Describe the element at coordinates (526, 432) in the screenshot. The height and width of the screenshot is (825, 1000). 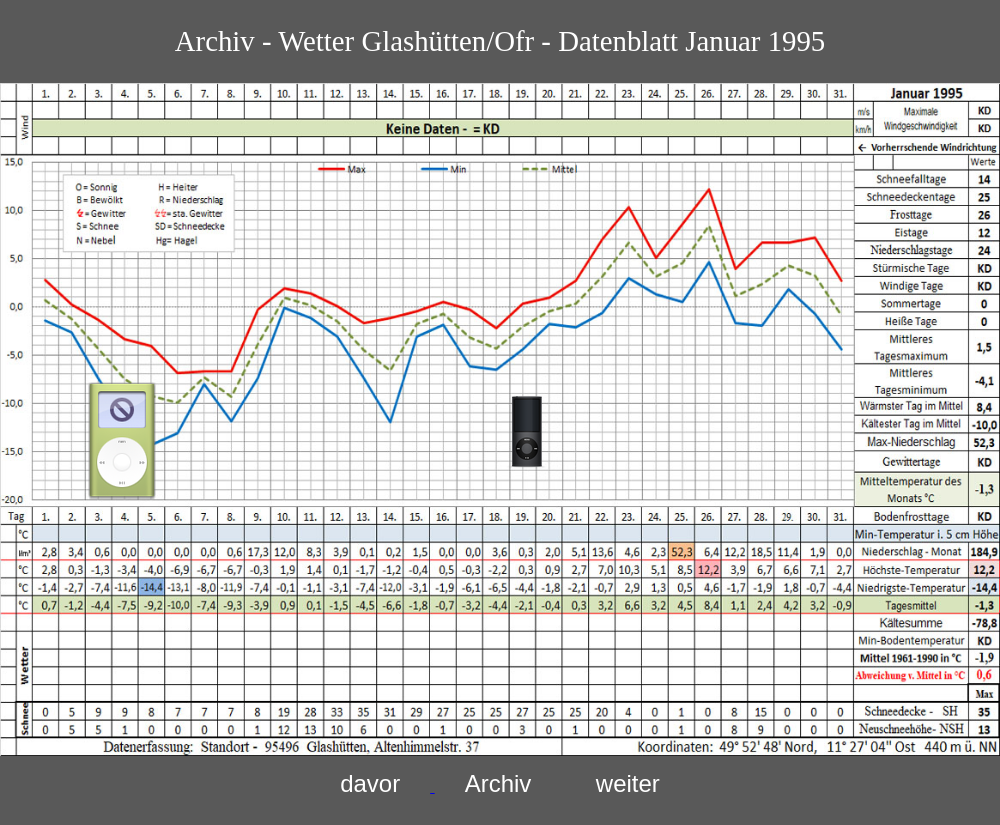
I see `access iPod device settings` at that location.